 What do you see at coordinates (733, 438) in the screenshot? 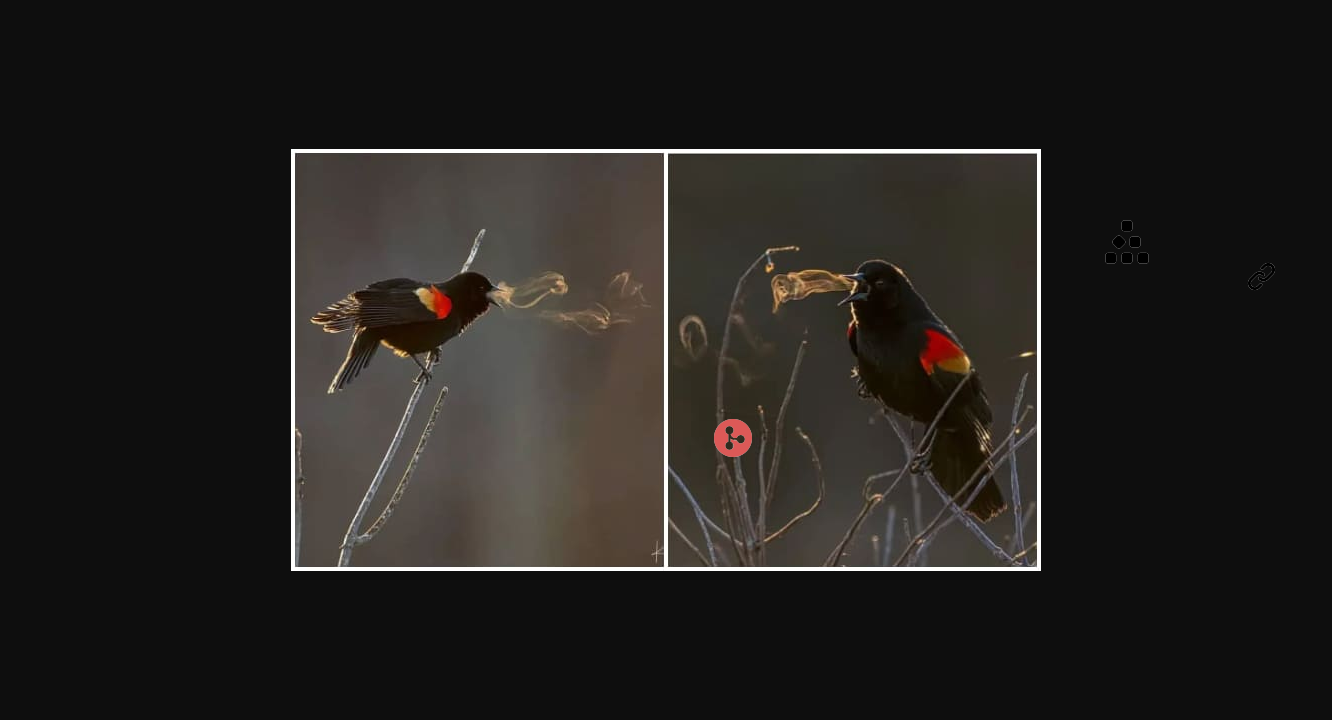
I see `indicates a merged pull request in your activity feed` at bounding box center [733, 438].